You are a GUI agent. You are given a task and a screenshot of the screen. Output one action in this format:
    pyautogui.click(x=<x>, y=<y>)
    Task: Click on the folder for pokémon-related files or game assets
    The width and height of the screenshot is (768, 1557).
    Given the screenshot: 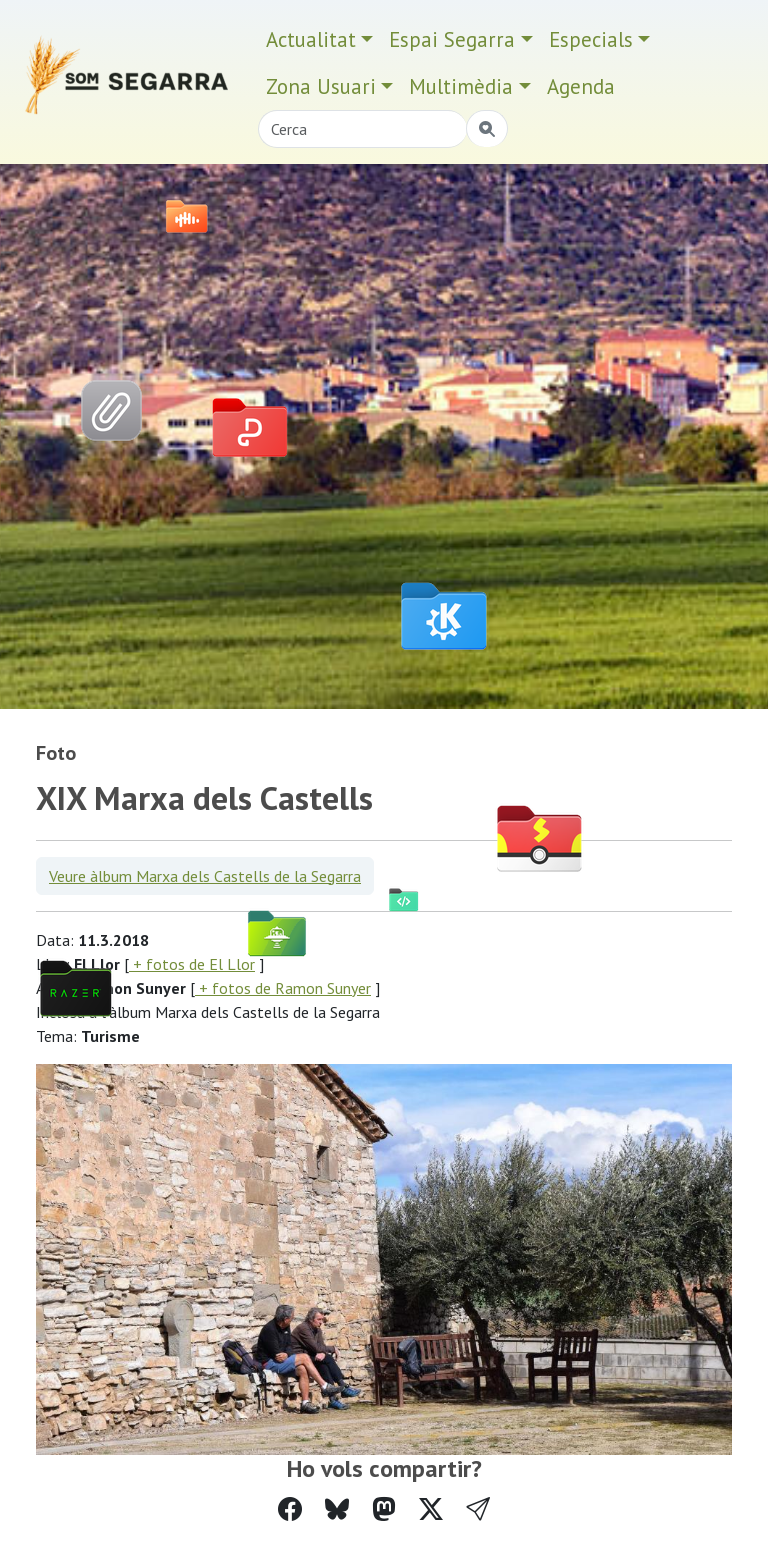 What is the action you would take?
    pyautogui.click(x=539, y=841)
    